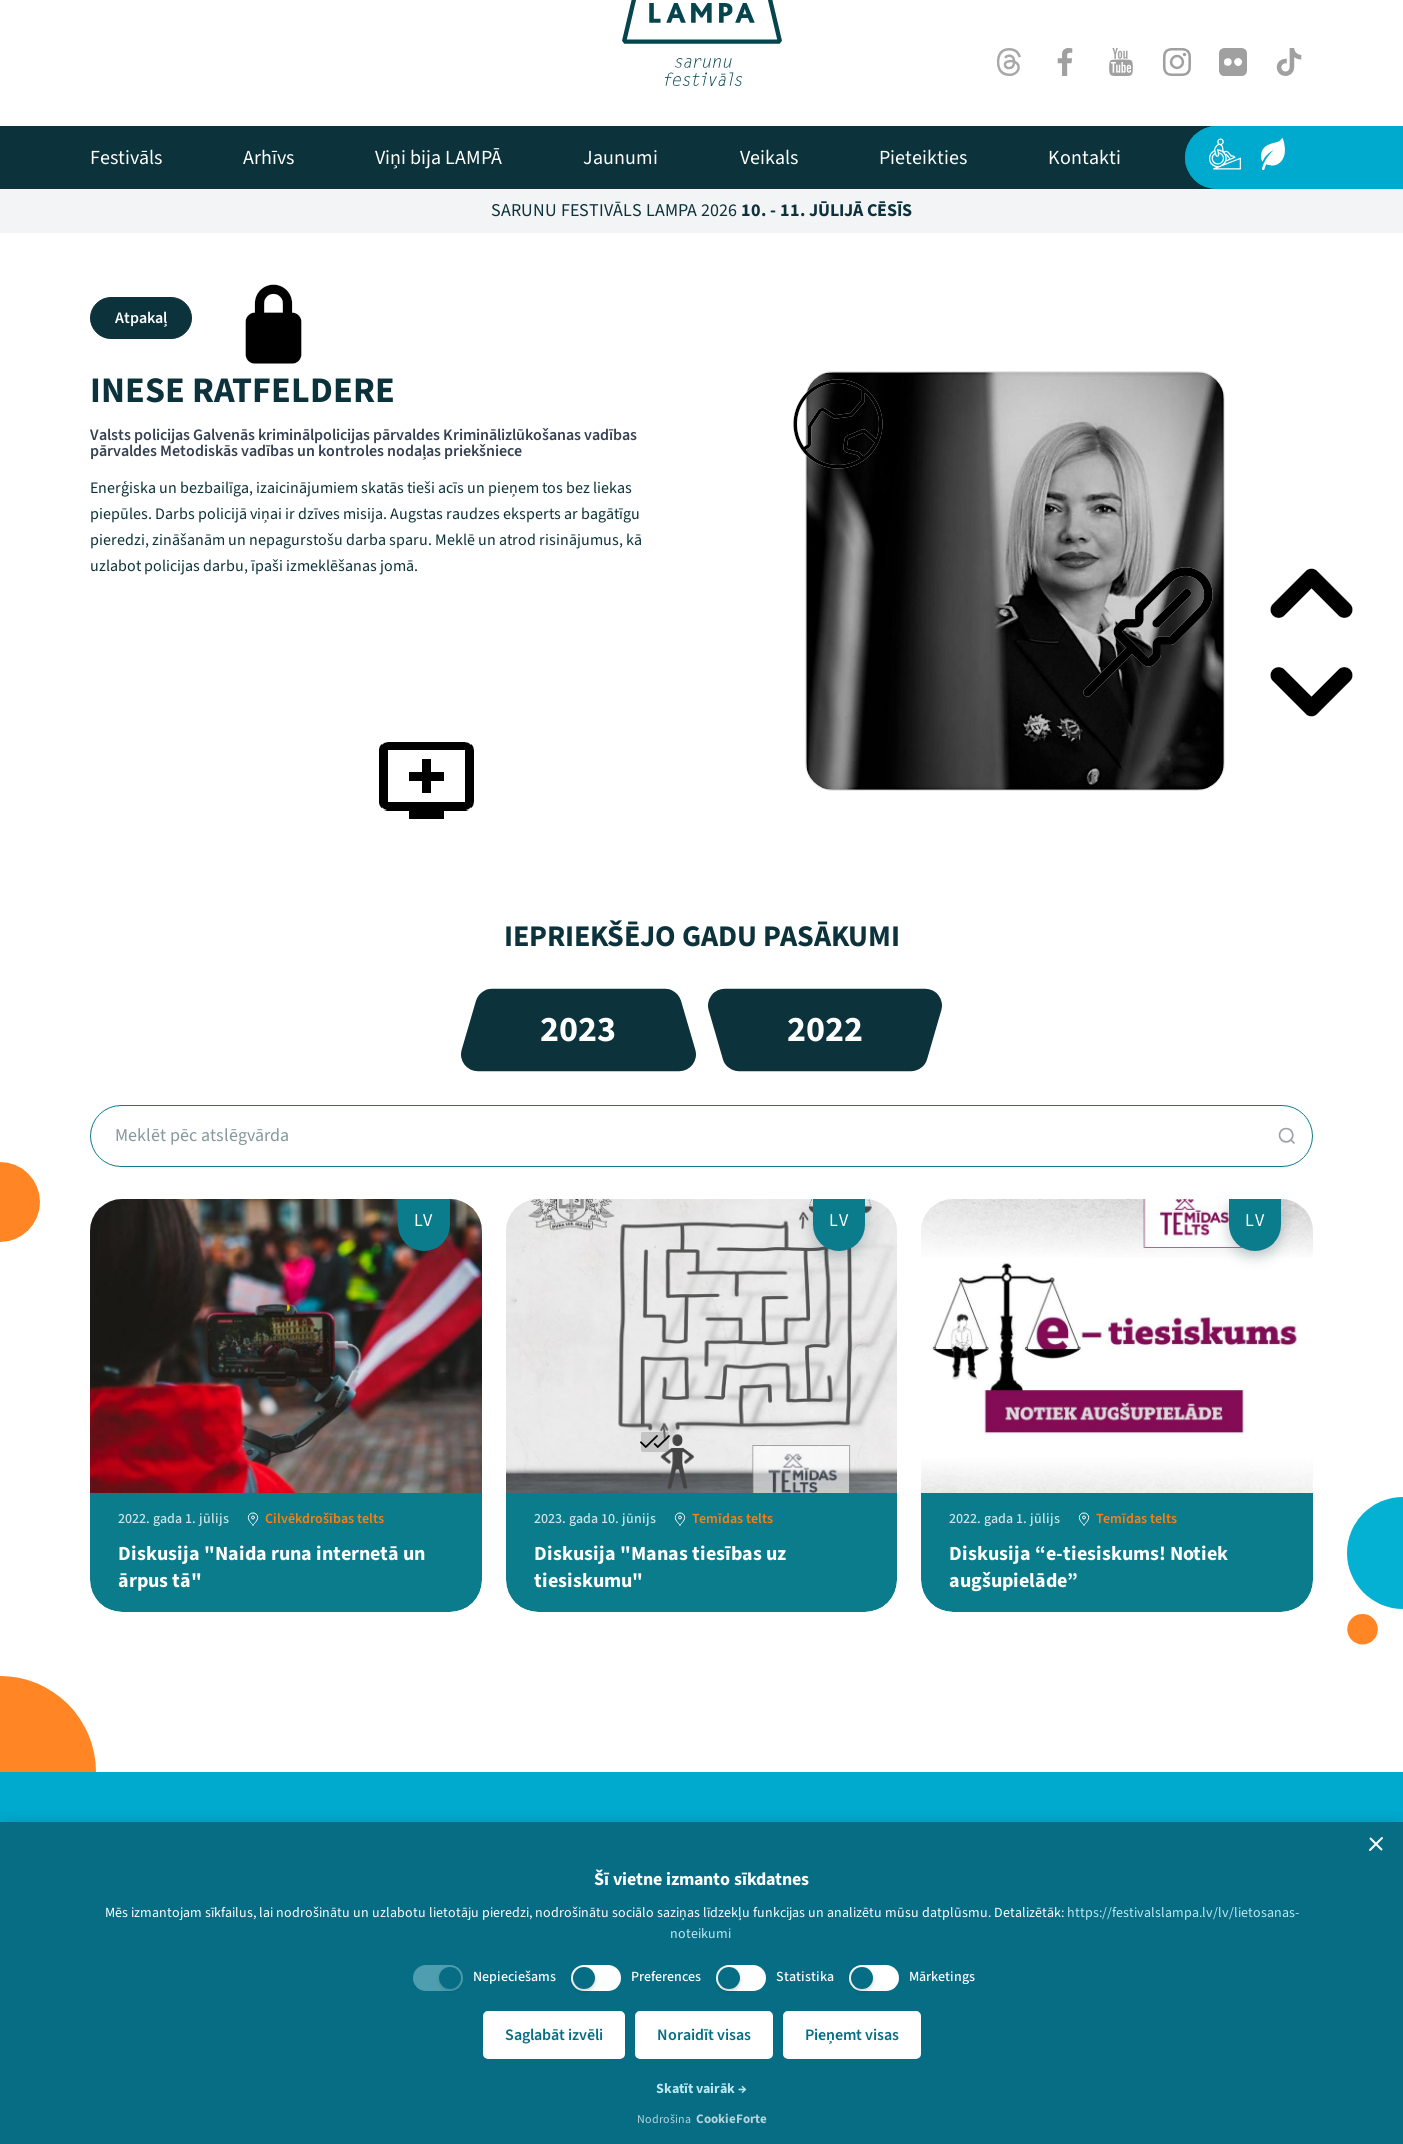  Describe the element at coordinates (426, 780) in the screenshot. I see `add current video to watch queue` at that location.